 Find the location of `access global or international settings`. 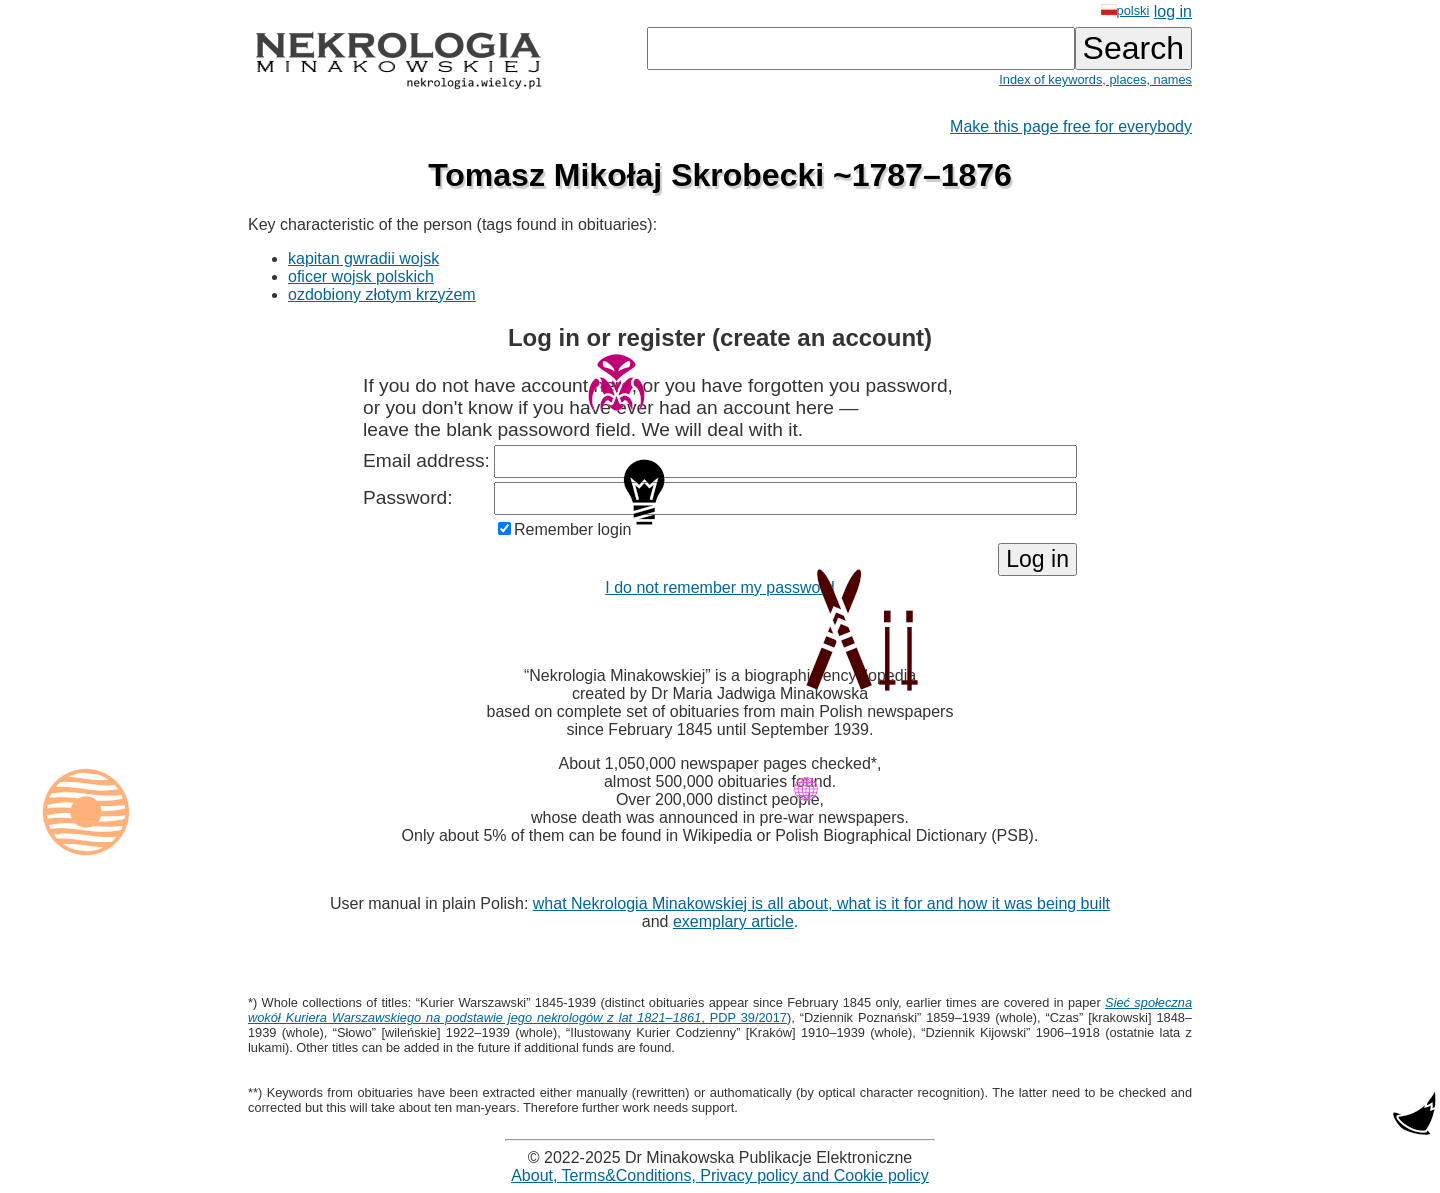

access global or international settings is located at coordinates (806, 789).